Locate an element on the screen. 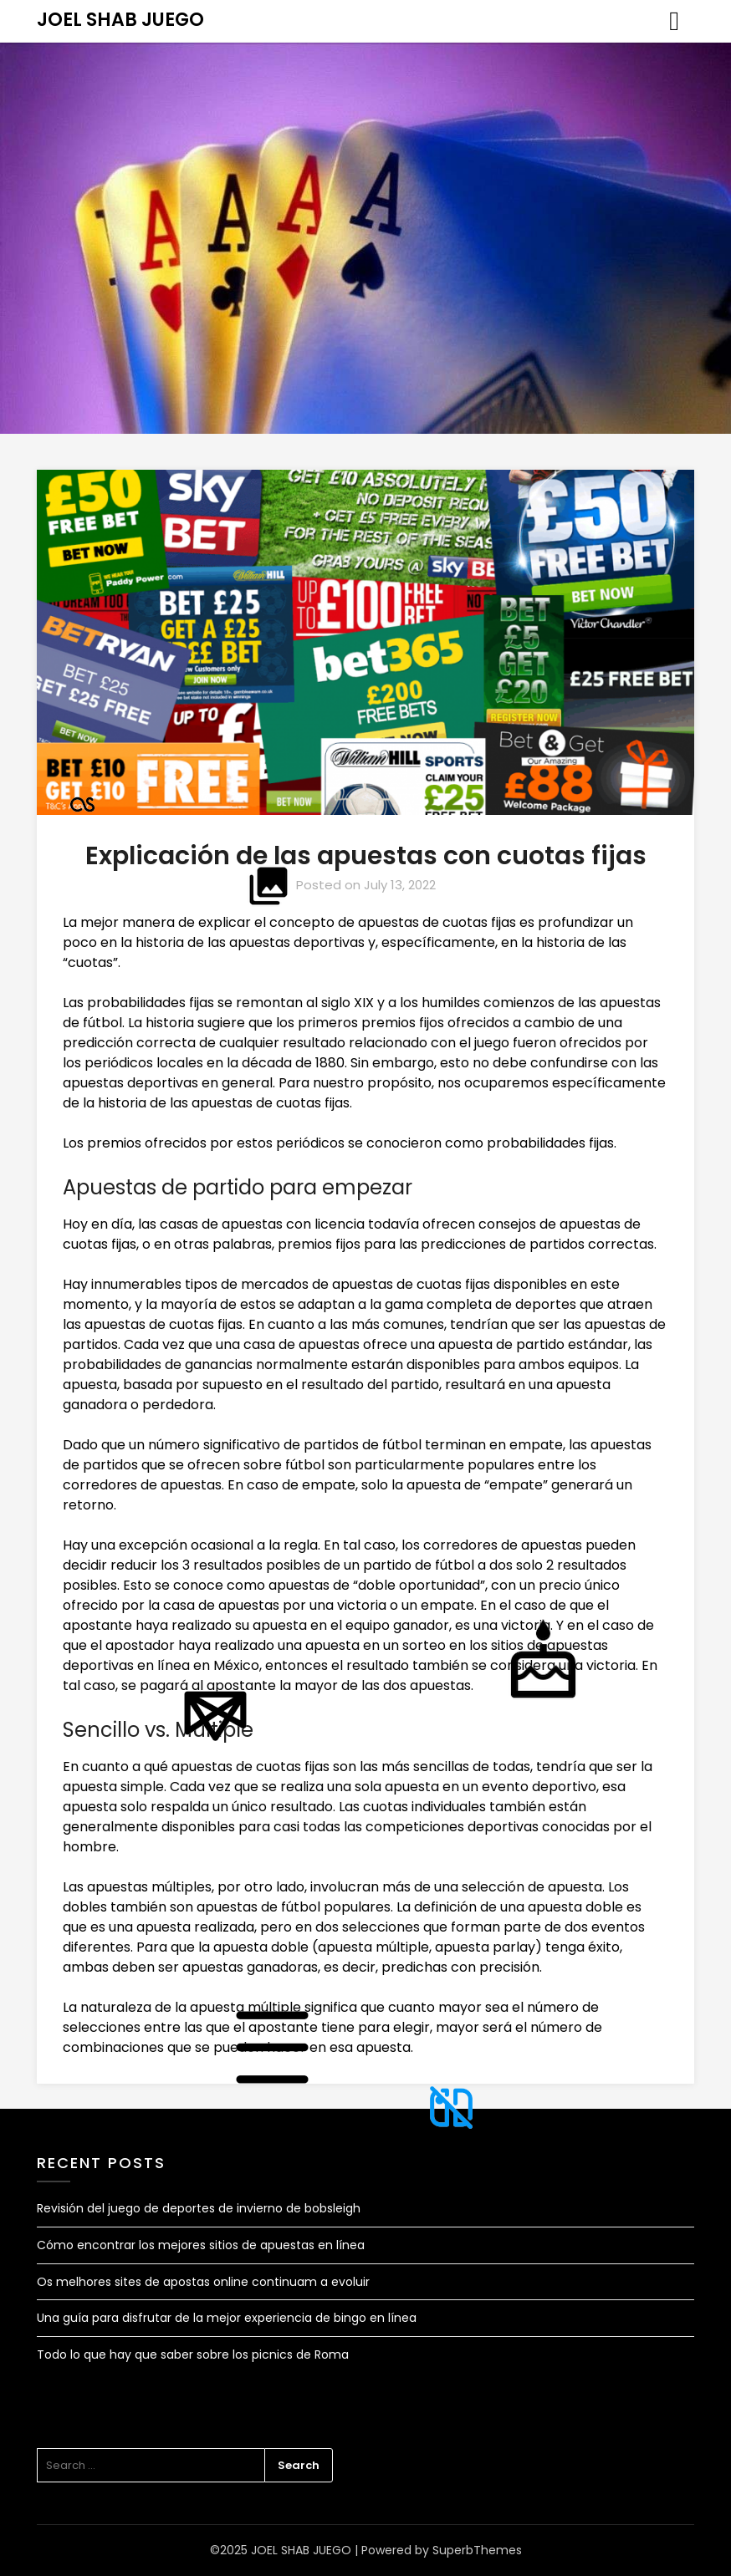 This screenshot has width=731, height=2576. toggle medium density view for list items is located at coordinates (272, 2047).